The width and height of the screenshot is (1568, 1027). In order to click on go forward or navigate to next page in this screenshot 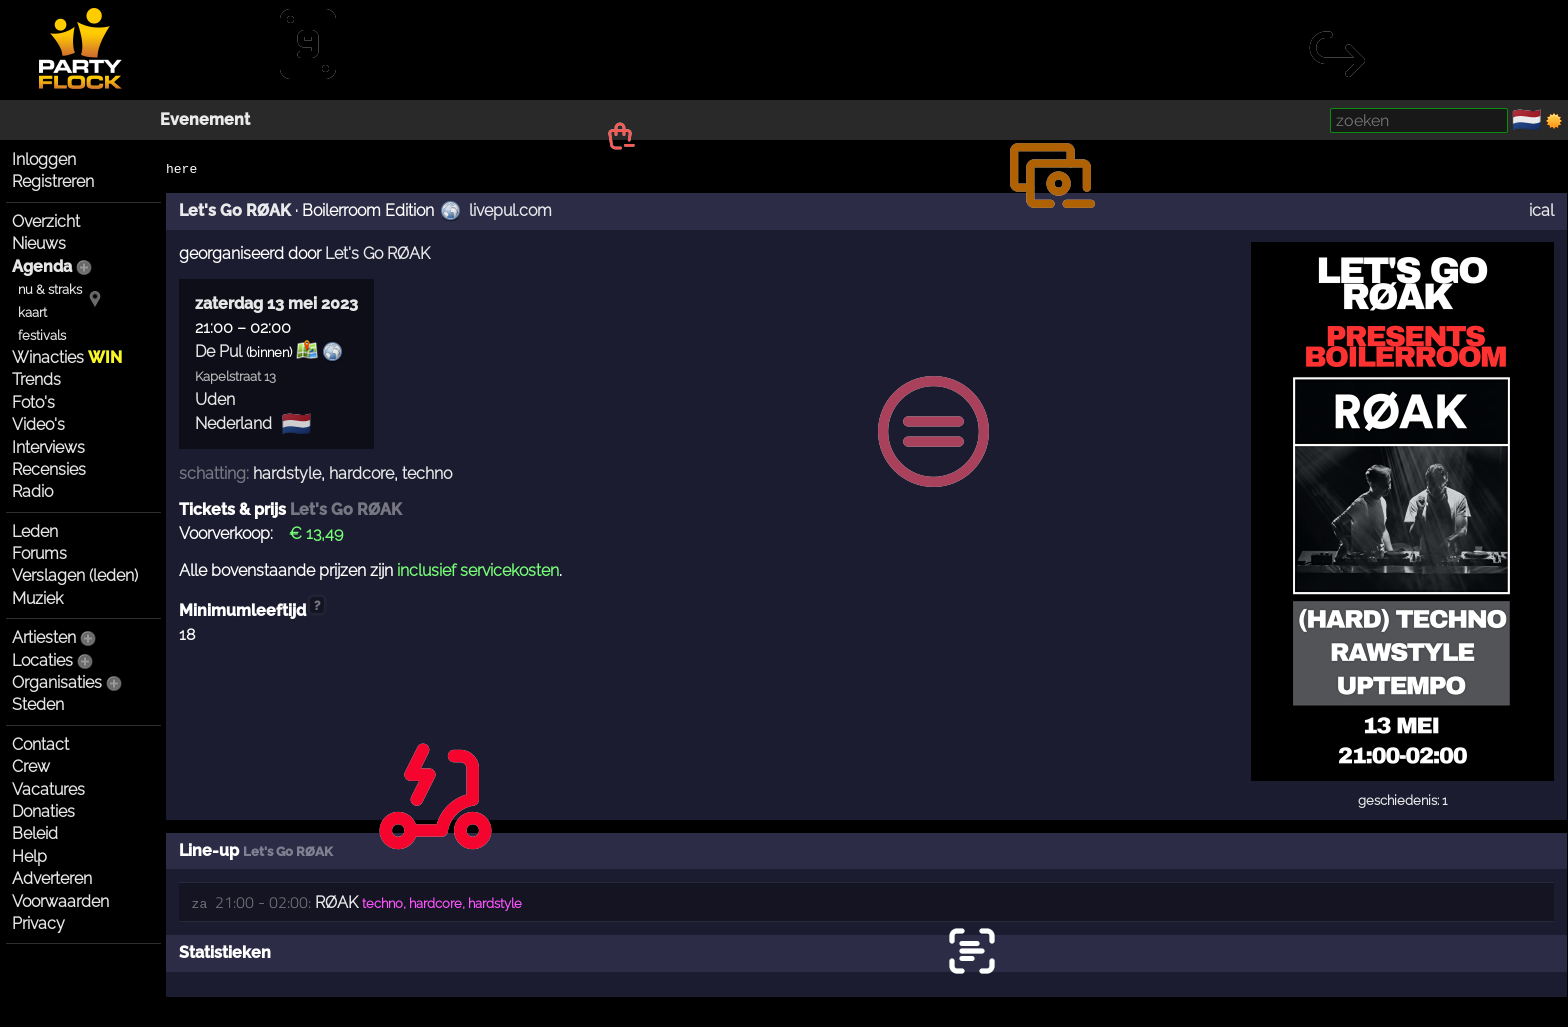, I will do `click(1339, 51)`.